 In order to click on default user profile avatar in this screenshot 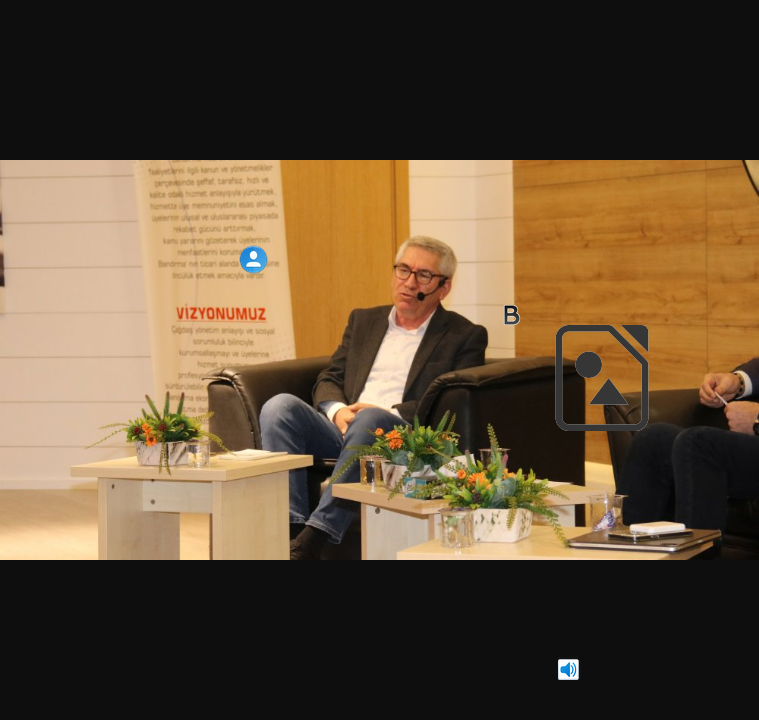, I will do `click(253, 259)`.